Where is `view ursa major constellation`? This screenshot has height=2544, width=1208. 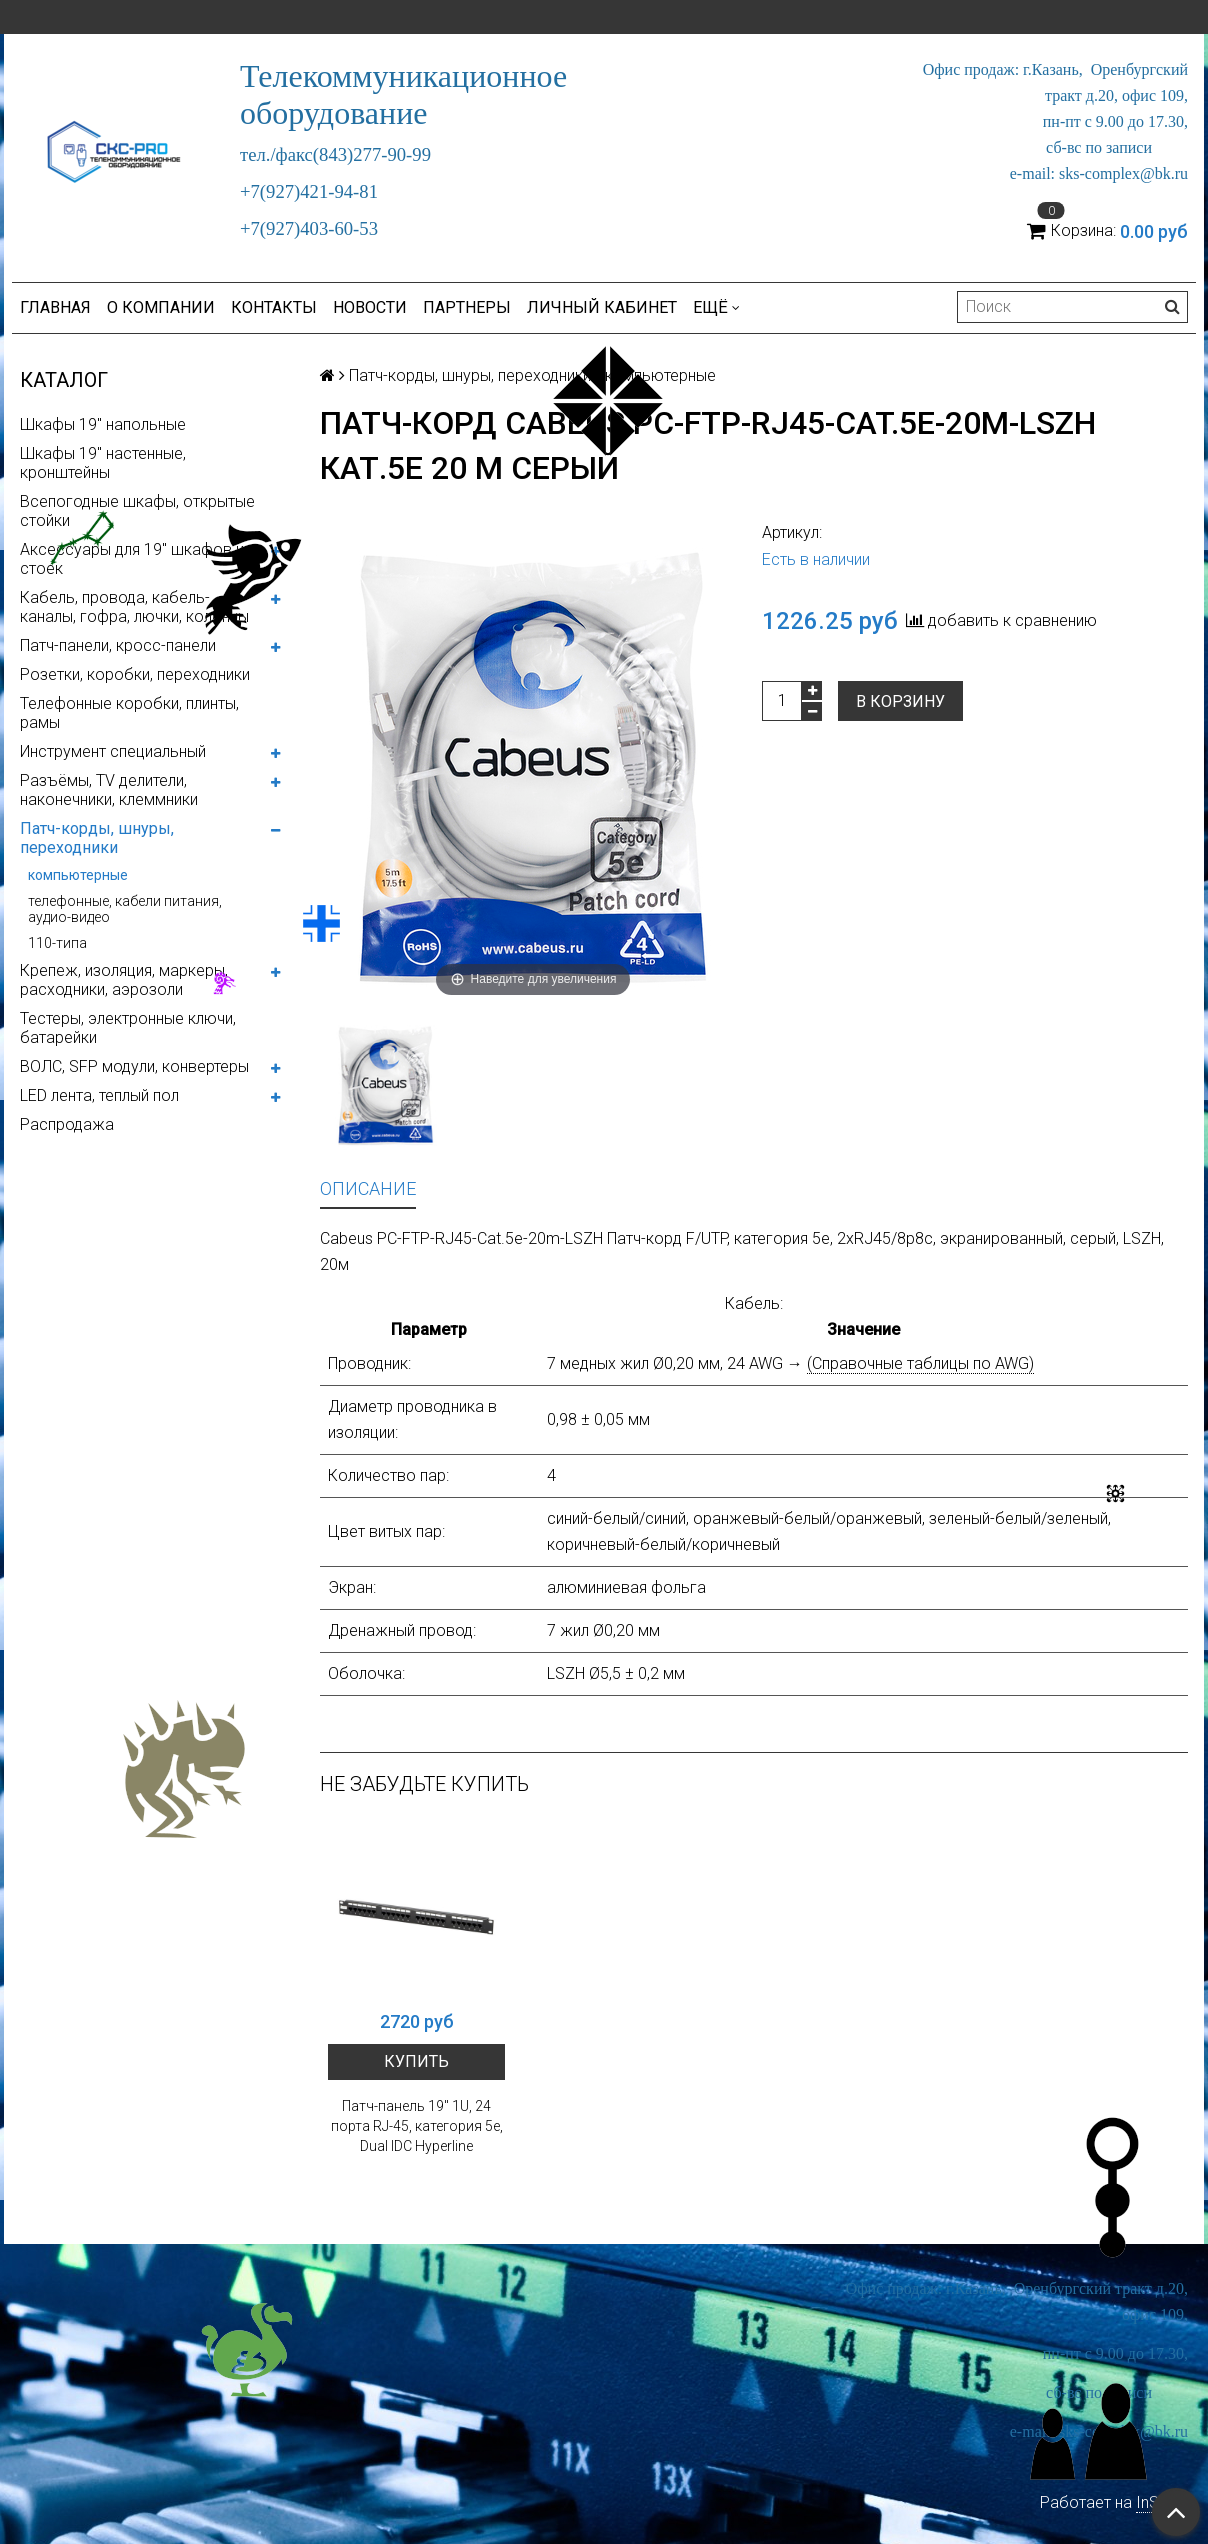
view ursa major constellation is located at coordinates (82, 538).